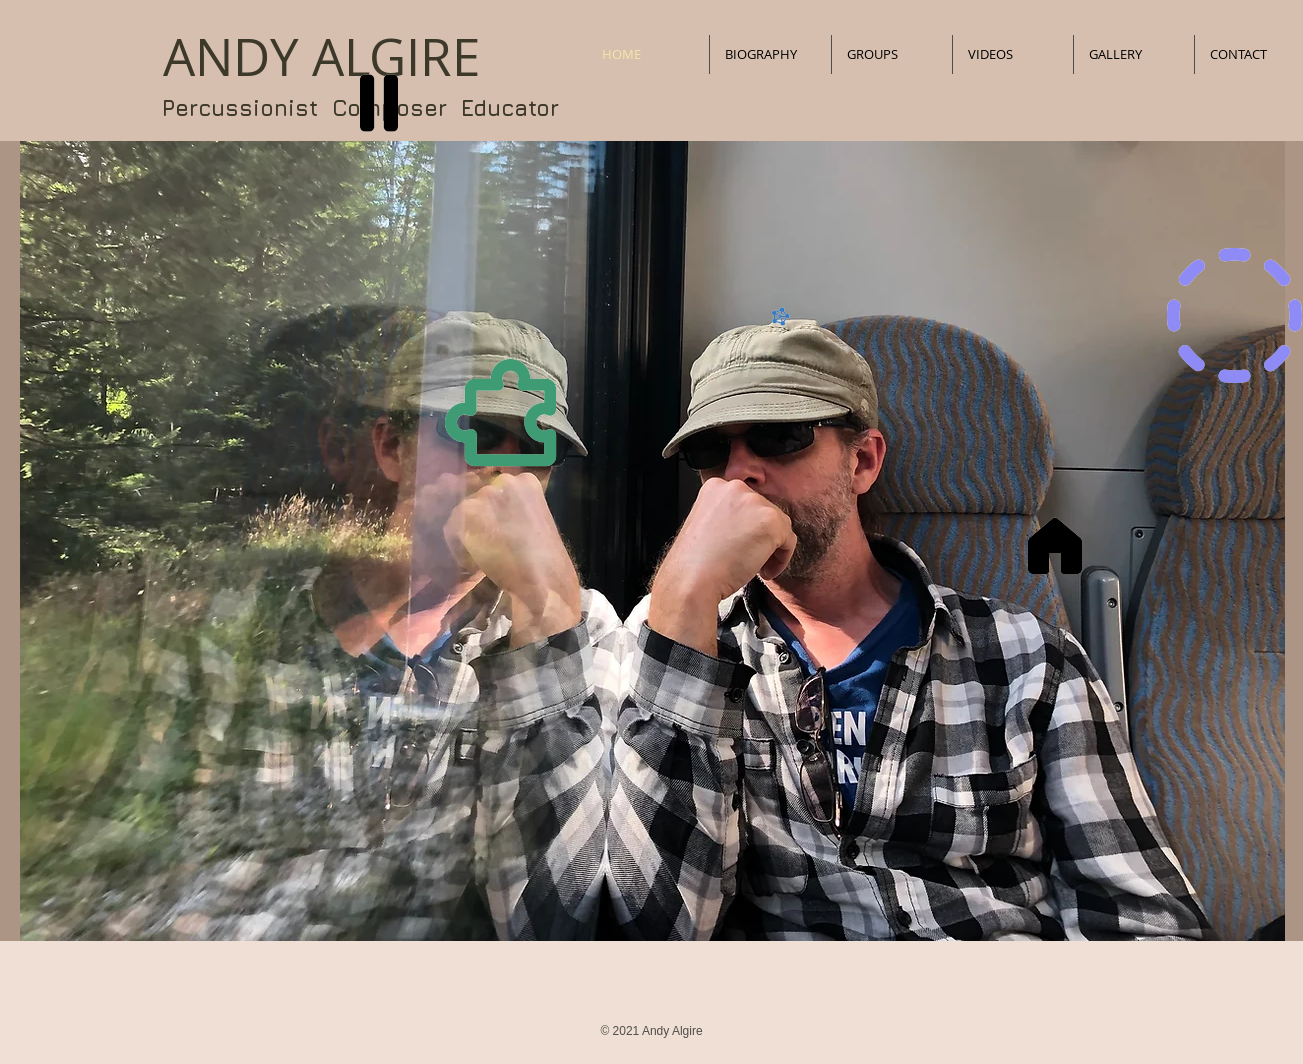 The width and height of the screenshot is (1303, 1064). Describe the element at coordinates (506, 416) in the screenshot. I see `access plugins or extensions` at that location.